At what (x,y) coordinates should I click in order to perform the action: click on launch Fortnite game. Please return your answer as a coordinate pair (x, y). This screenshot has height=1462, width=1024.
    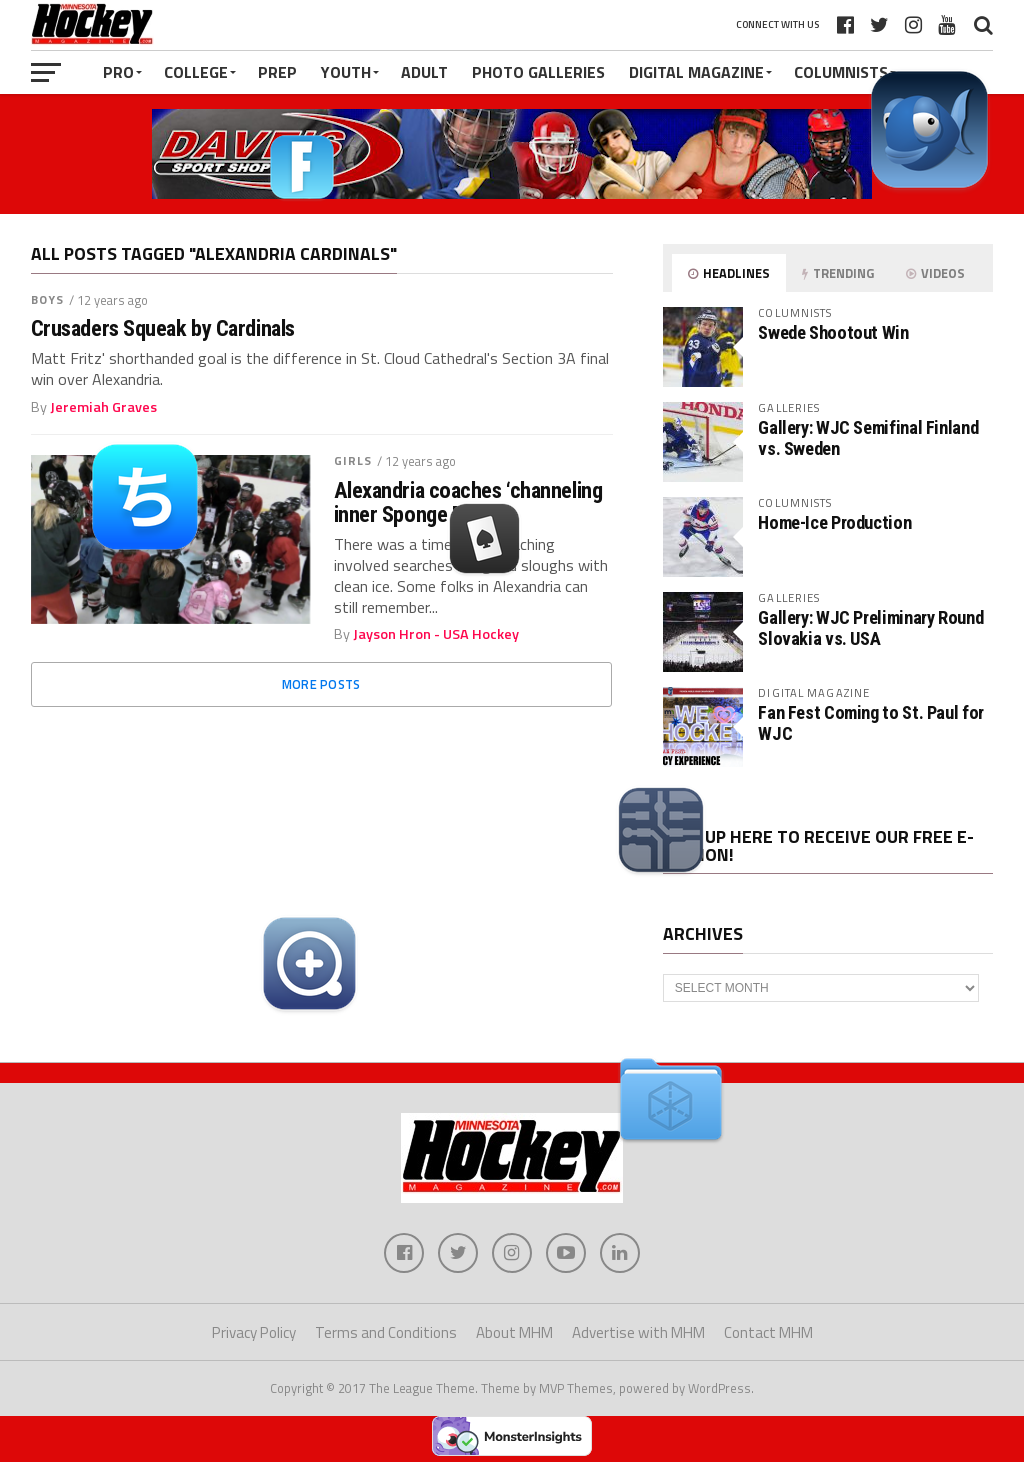
    Looking at the image, I should click on (302, 167).